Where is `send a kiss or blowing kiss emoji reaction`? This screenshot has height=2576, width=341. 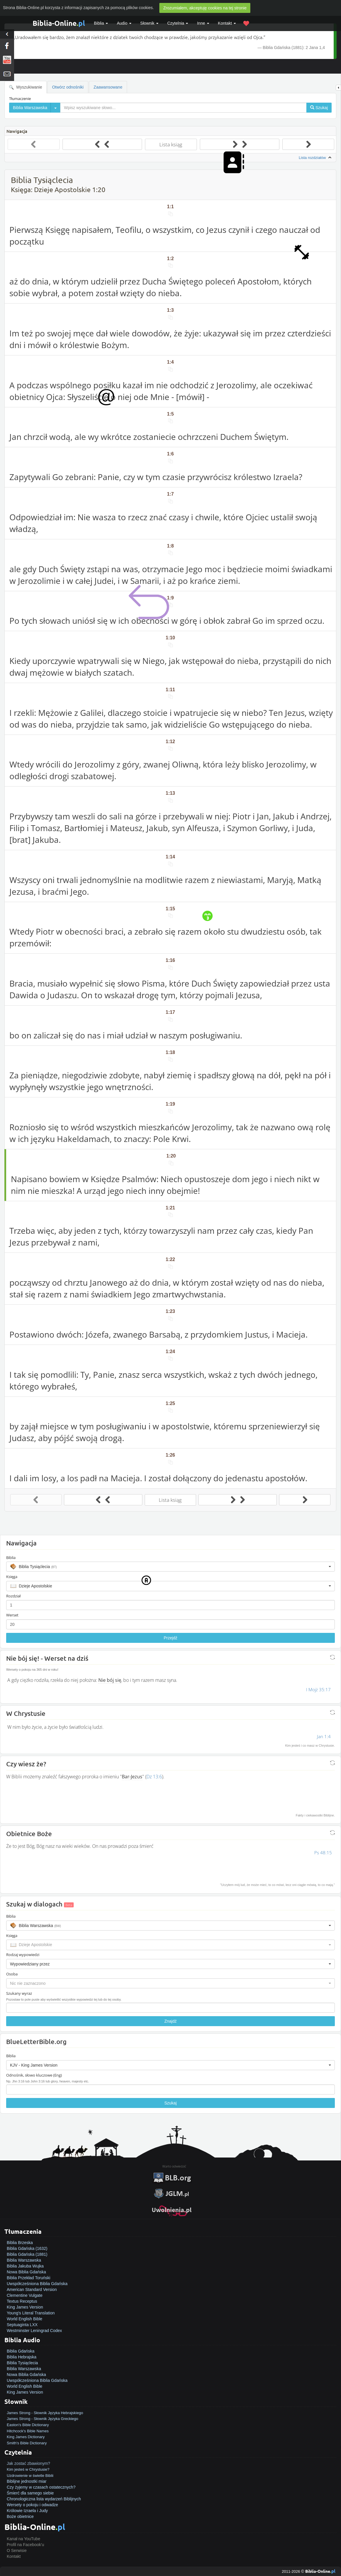
send a kiss or blowing kiss emoji reaction is located at coordinates (207, 916).